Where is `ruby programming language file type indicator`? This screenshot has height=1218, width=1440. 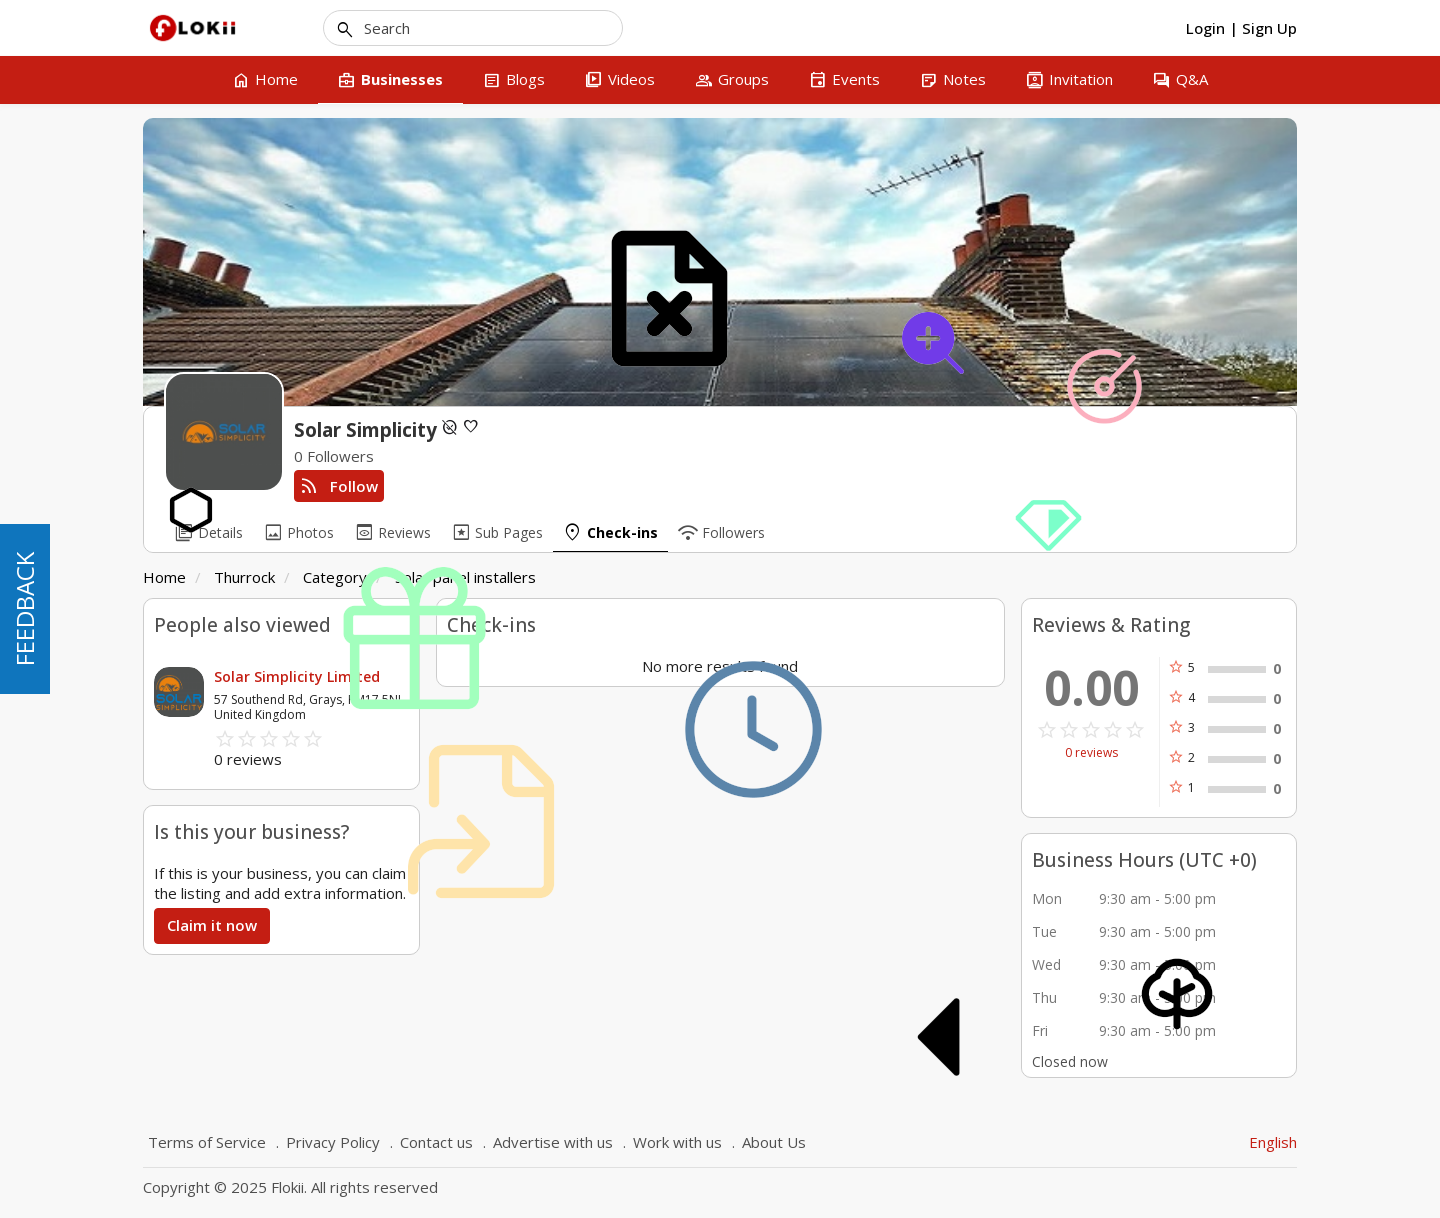 ruby programming language file type indicator is located at coordinates (1048, 523).